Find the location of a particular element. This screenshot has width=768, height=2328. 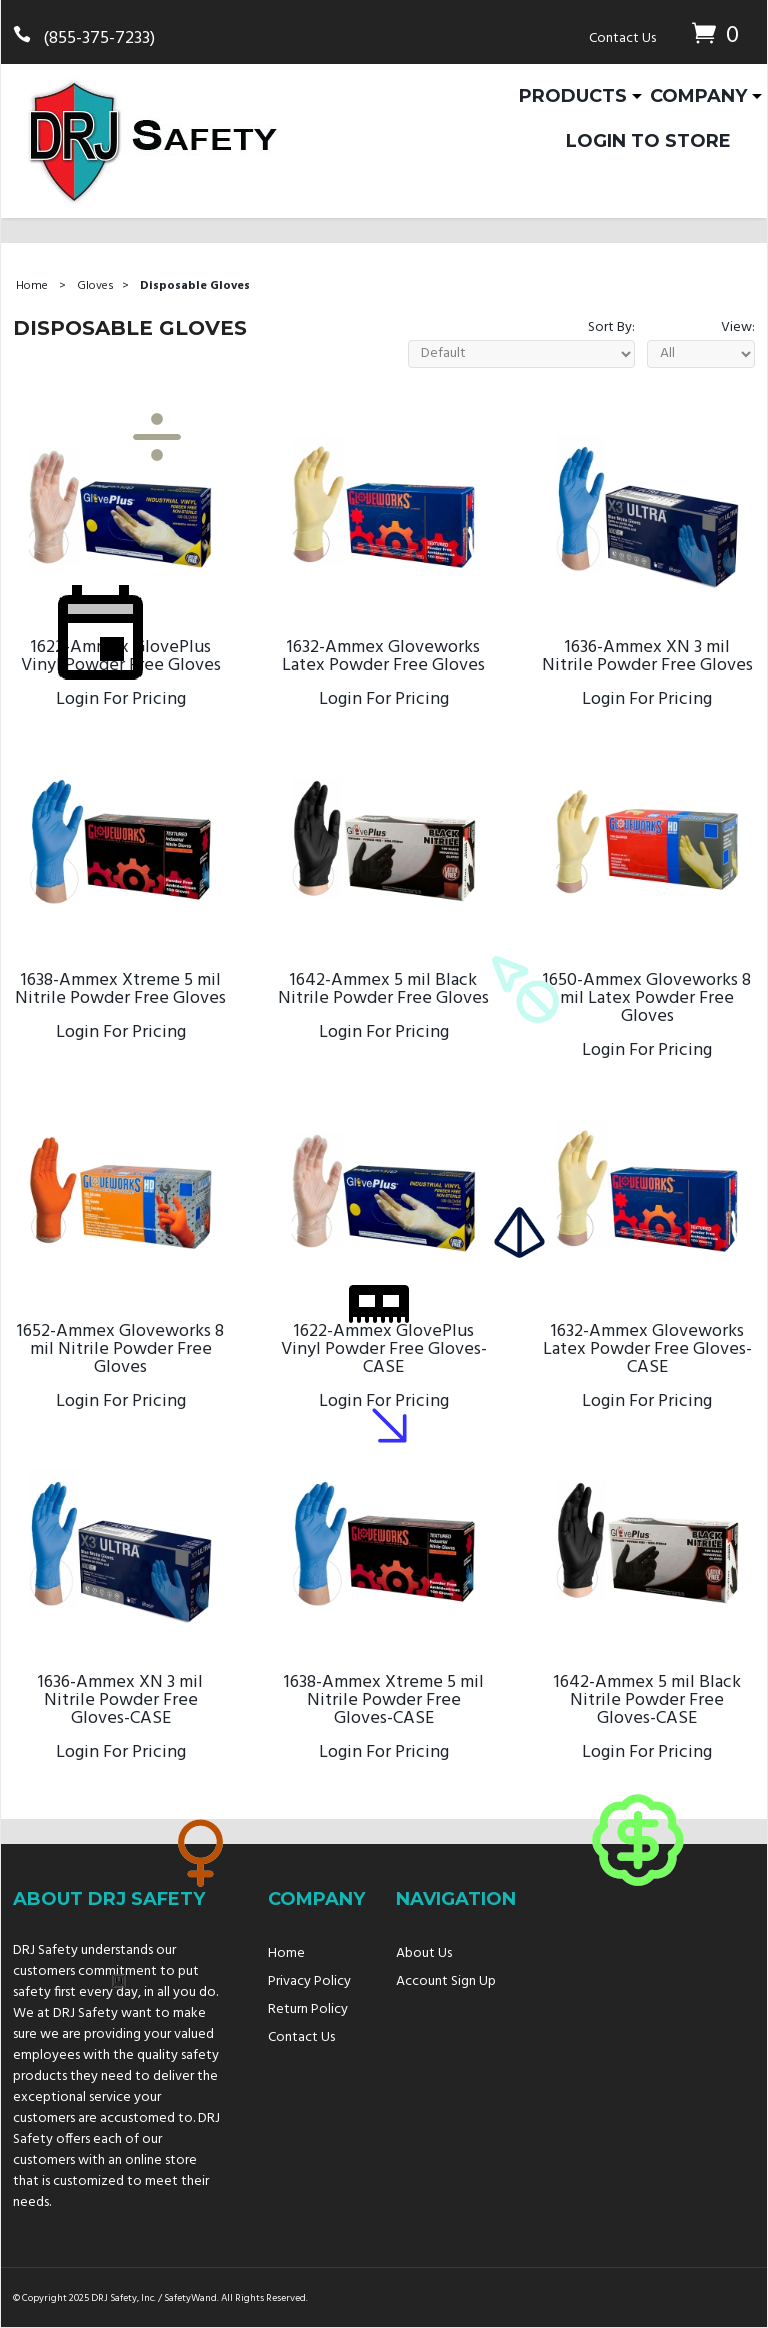

view calendar events is located at coordinates (100, 632).